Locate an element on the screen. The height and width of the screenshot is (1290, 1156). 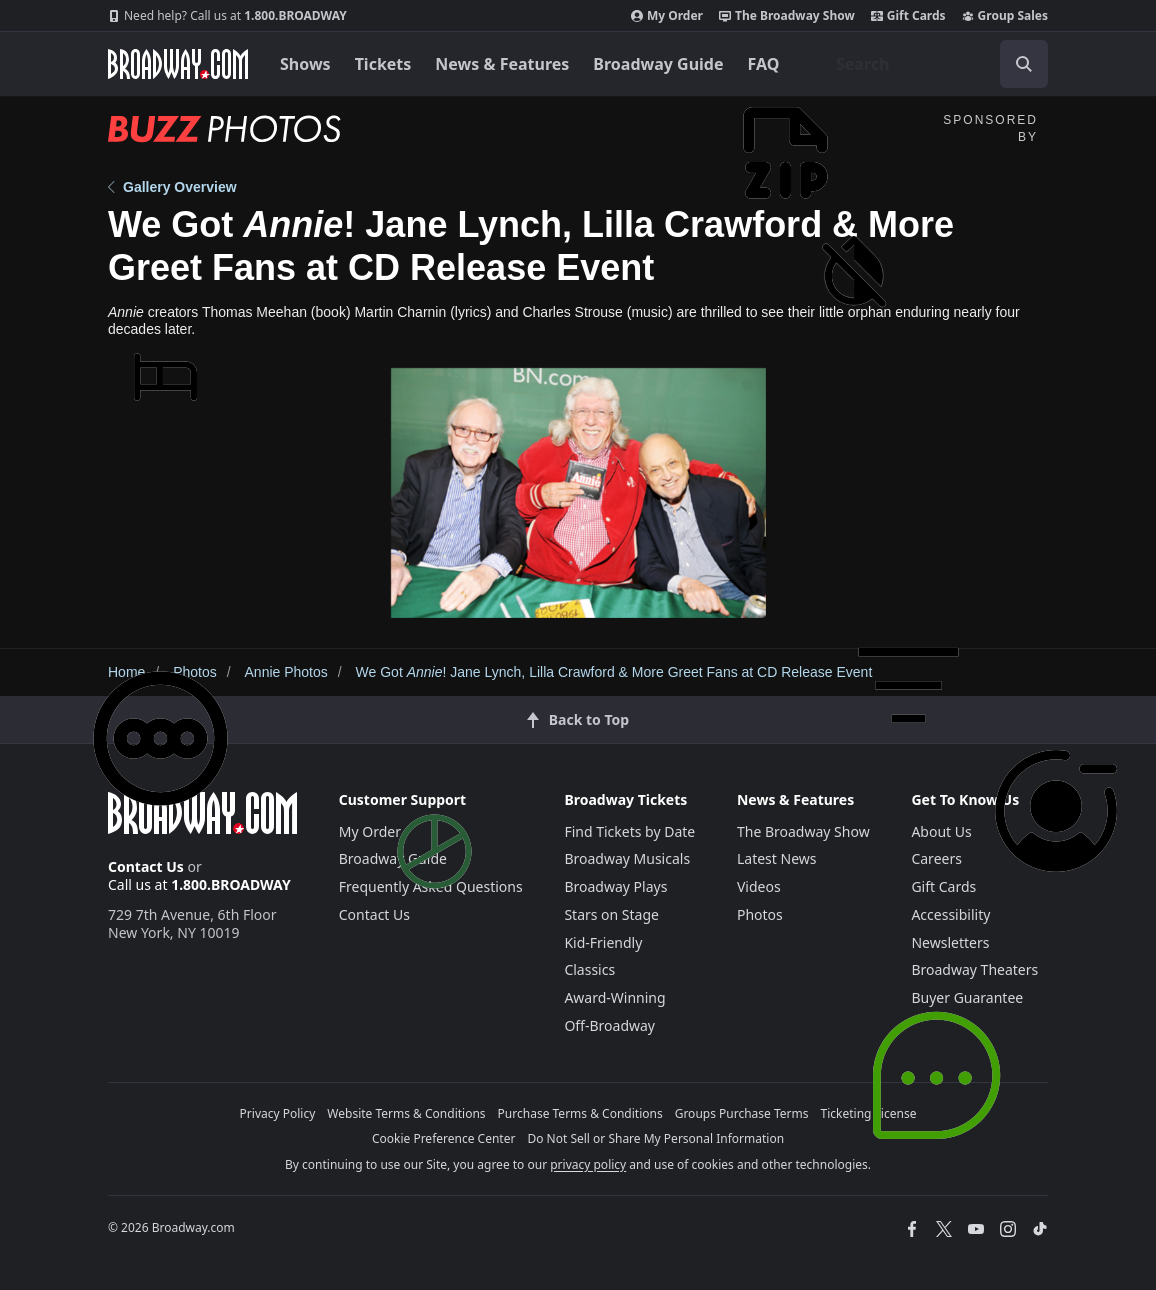
view analytics or statistics breakdown is located at coordinates (434, 851).